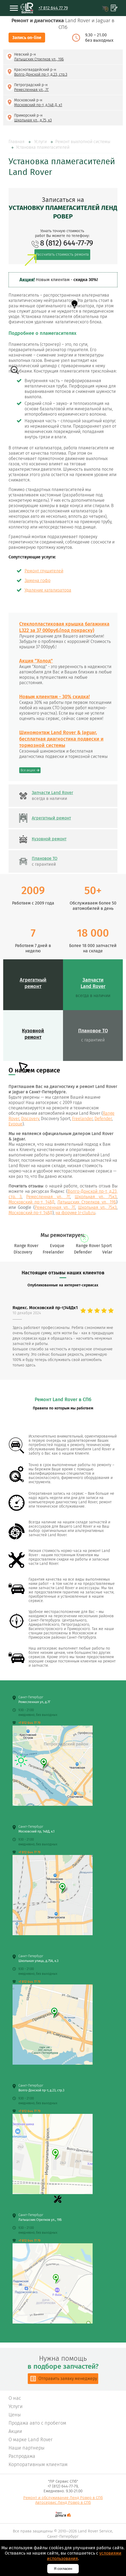 The image size is (126, 2576). What do you see at coordinates (30, 260) in the screenshot?
I see `open link in new tab or window` at bounding box center [30, 260].